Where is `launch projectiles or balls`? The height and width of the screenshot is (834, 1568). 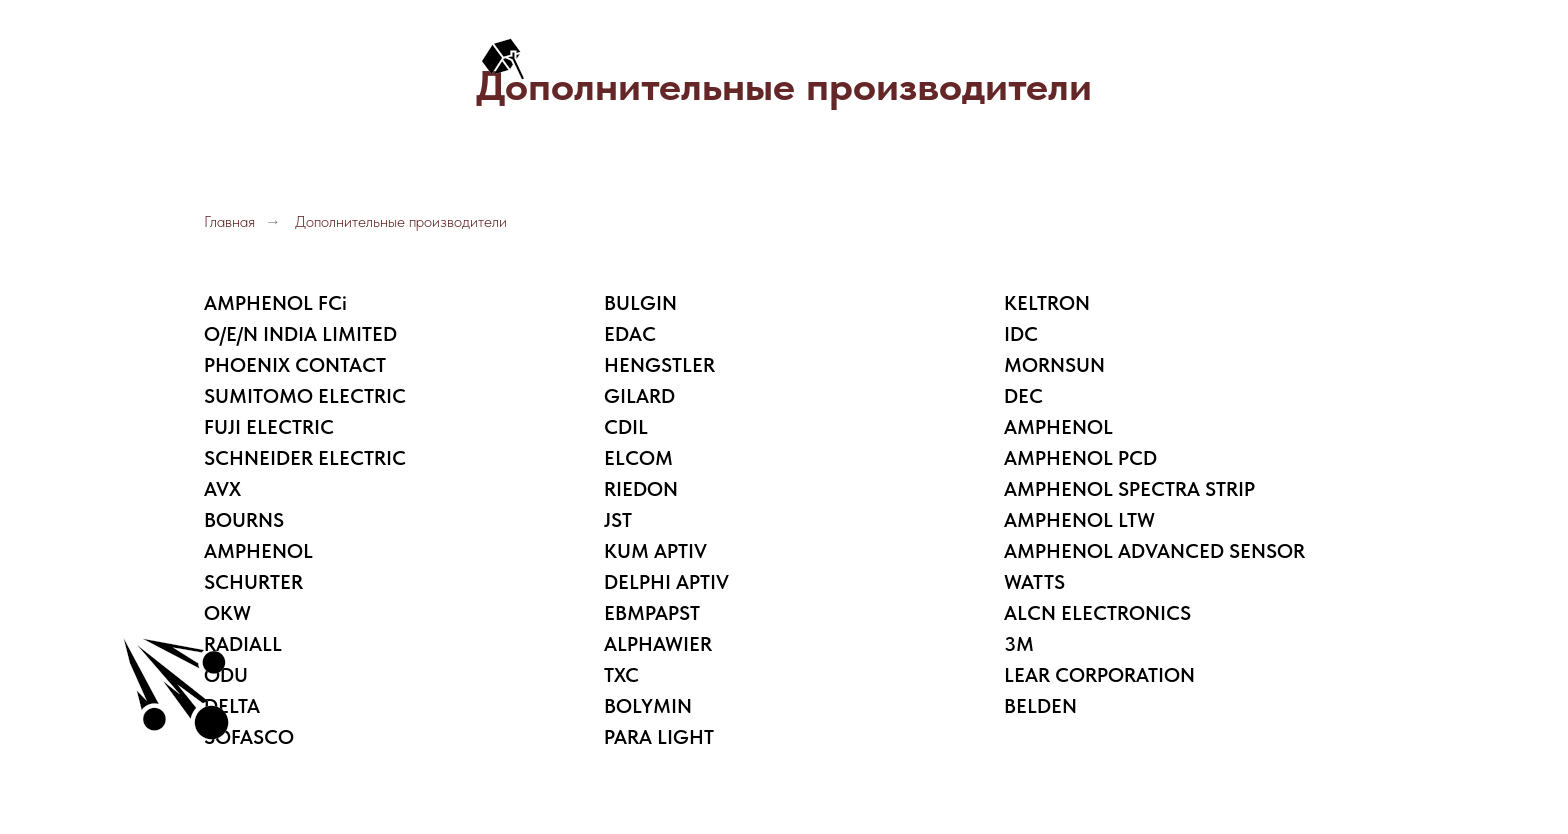
launch projectiles or balls is located at coordinates (177, 686).